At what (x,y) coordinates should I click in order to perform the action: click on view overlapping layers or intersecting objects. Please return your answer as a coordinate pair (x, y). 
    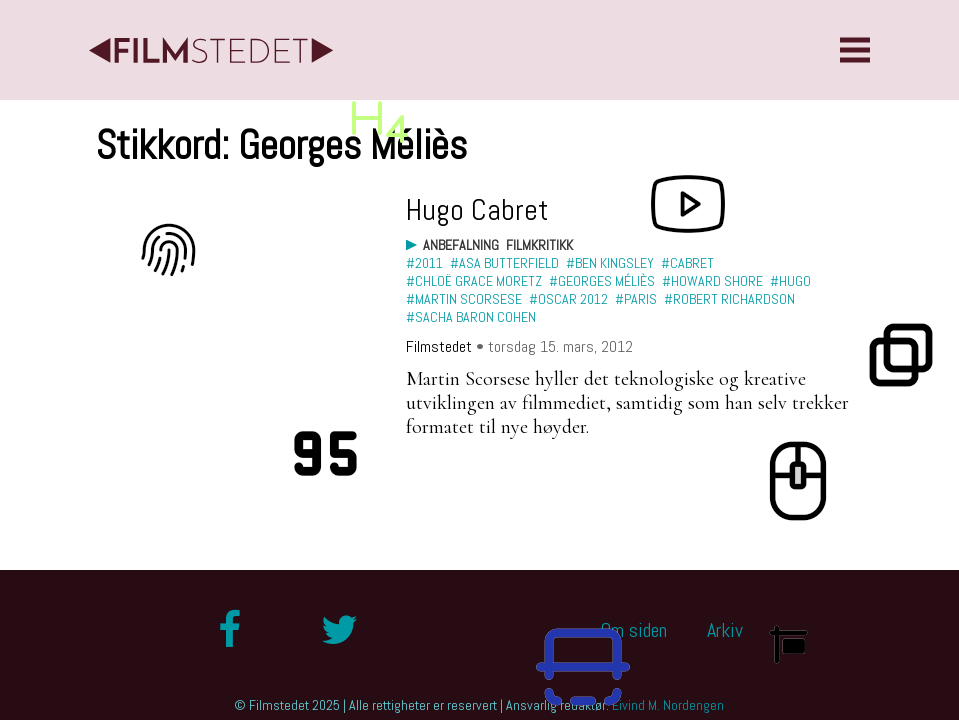
    Looking at the image, I should click on (901, 355).